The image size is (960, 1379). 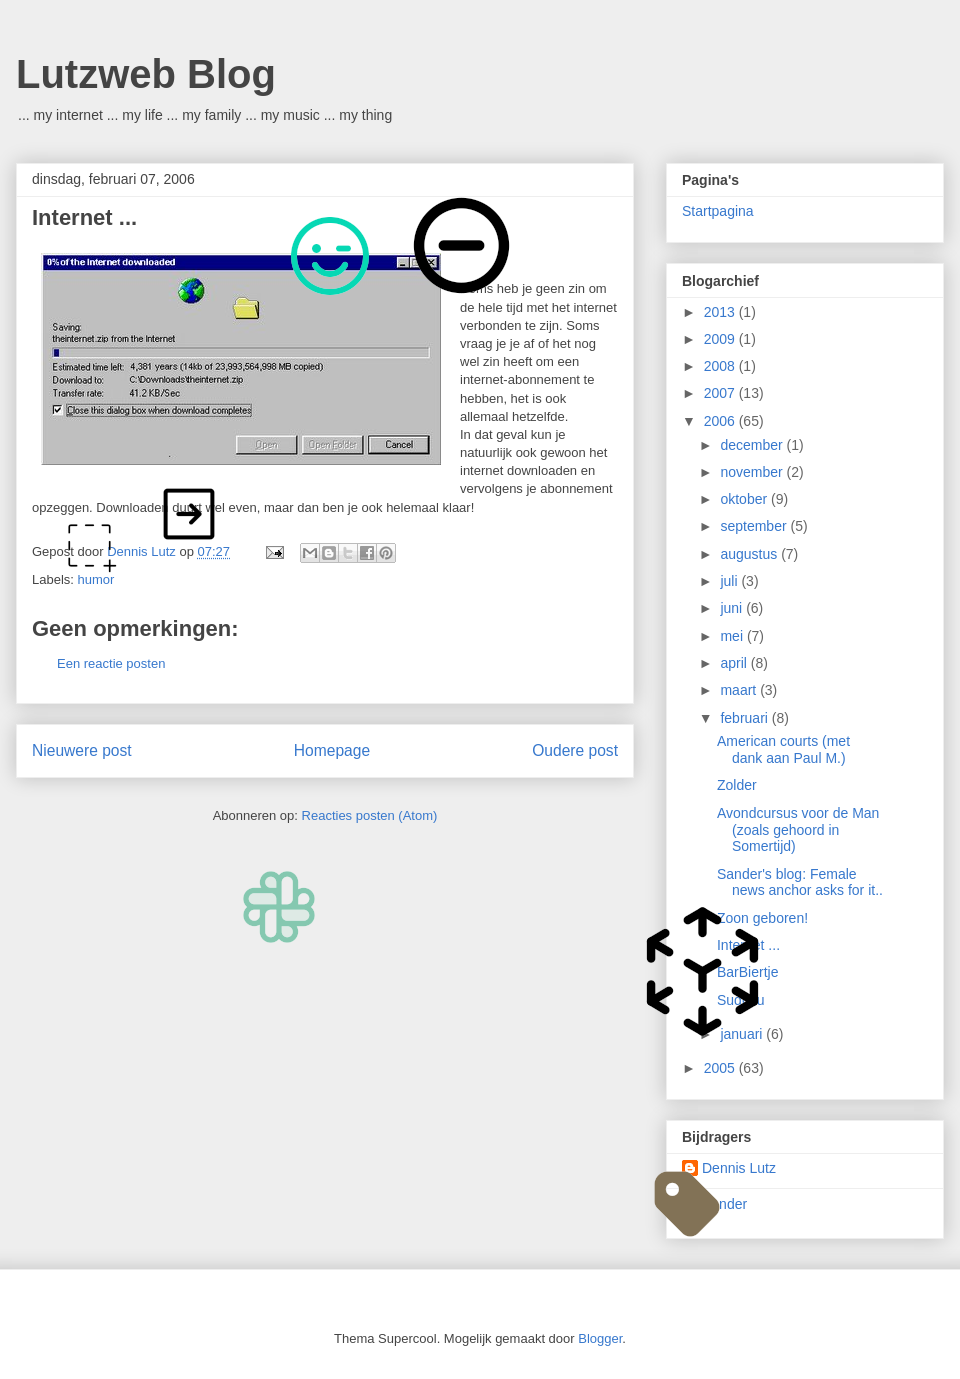 I want to click on access apple AR features or settings, so click(x=702, y=971).